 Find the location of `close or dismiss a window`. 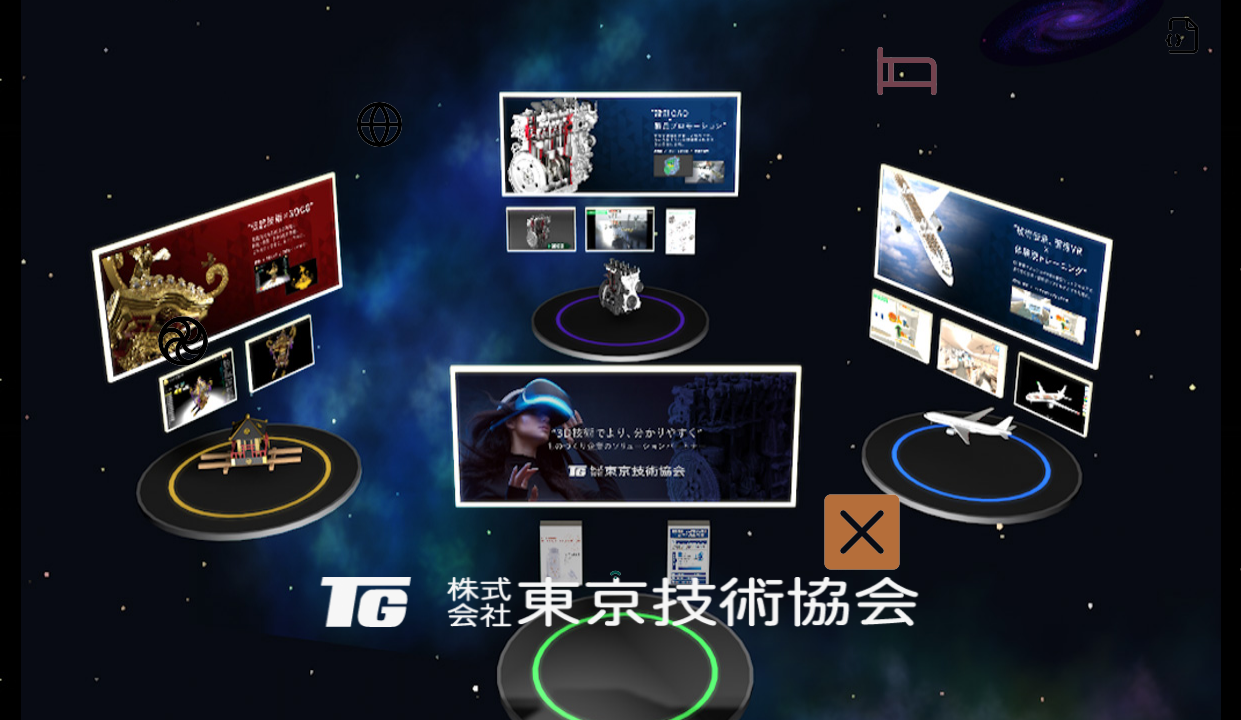

close or dismiss a window is located at coordinates (862, 532).